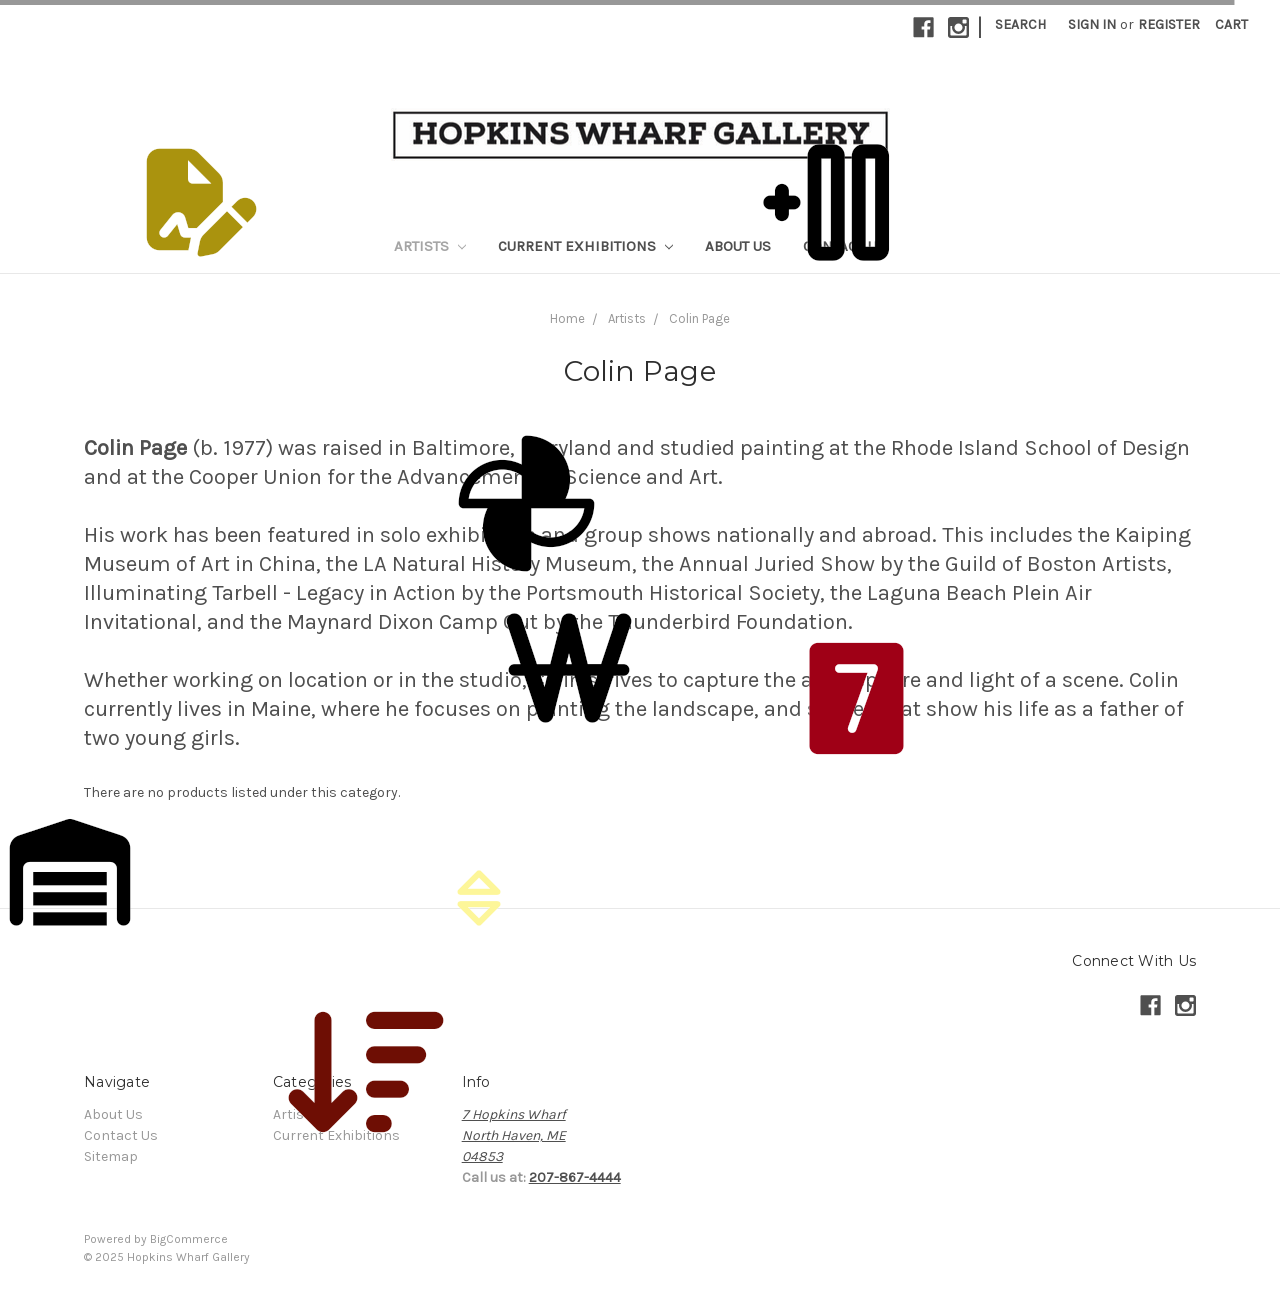  Describe the element at coordinates (70, 872) in the screenshot. I see `access warehouse or storage inventory` at that location.